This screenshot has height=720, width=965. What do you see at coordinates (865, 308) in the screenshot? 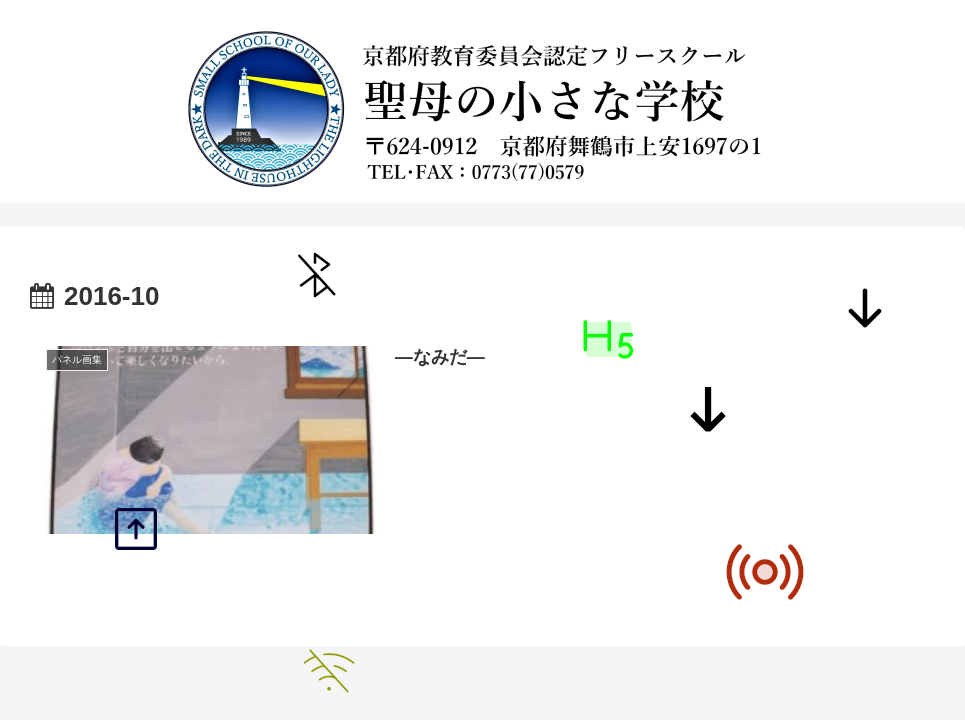
I see `scroll down or view more content` at bounding box center [865, 308].